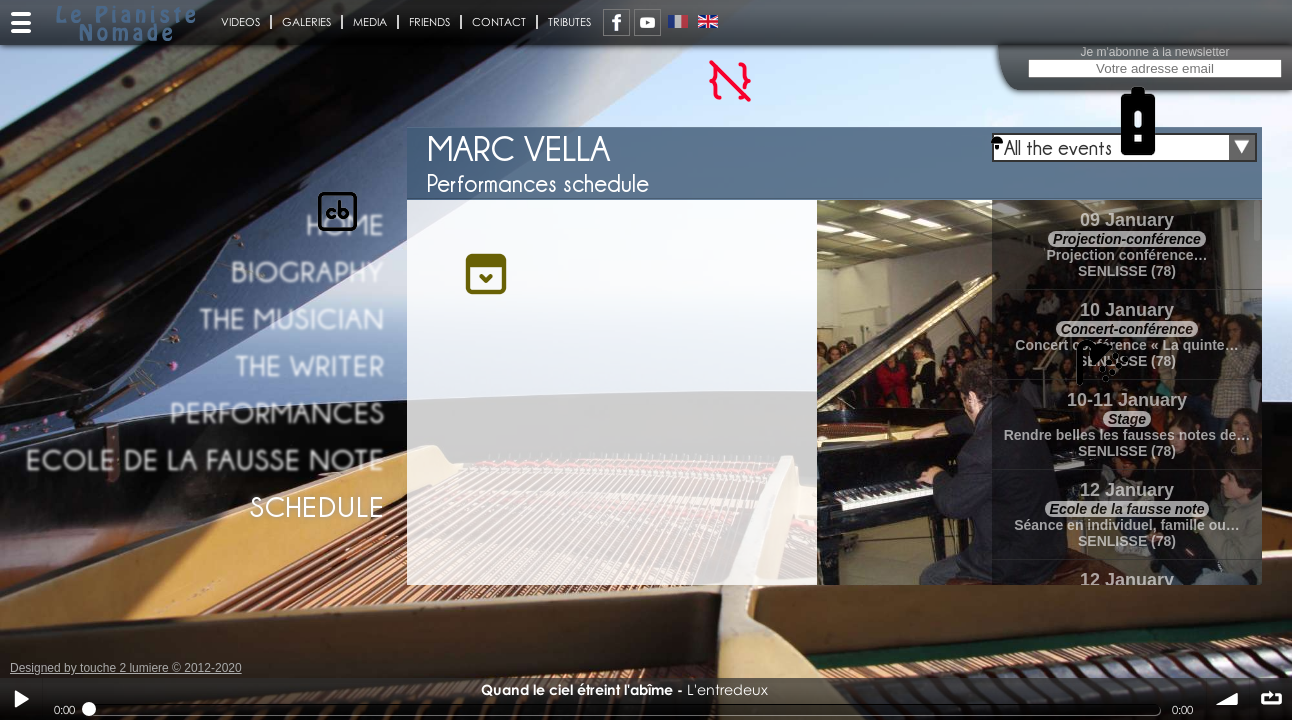 The image size is (1292, 720). I want to click on disable code formatting or syntax highlighting, so click(730, 81).